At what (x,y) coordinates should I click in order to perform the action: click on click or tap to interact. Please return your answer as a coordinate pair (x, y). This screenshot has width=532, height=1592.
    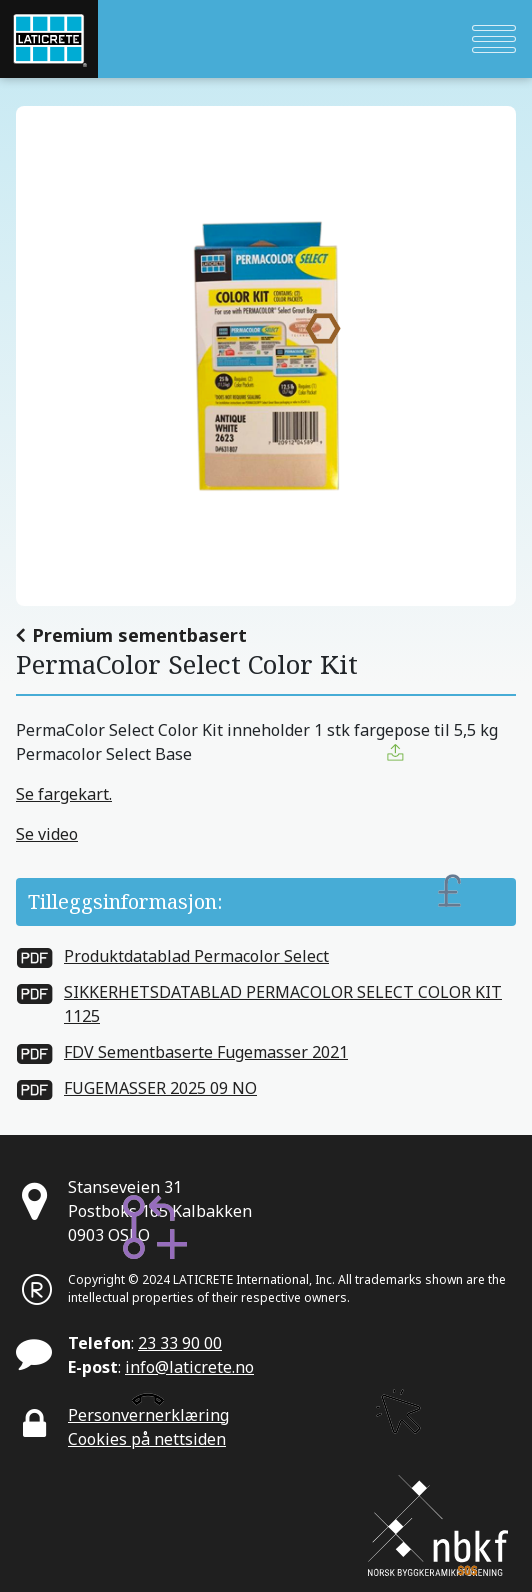
    Looking at the image, I should click on (401, 1414).